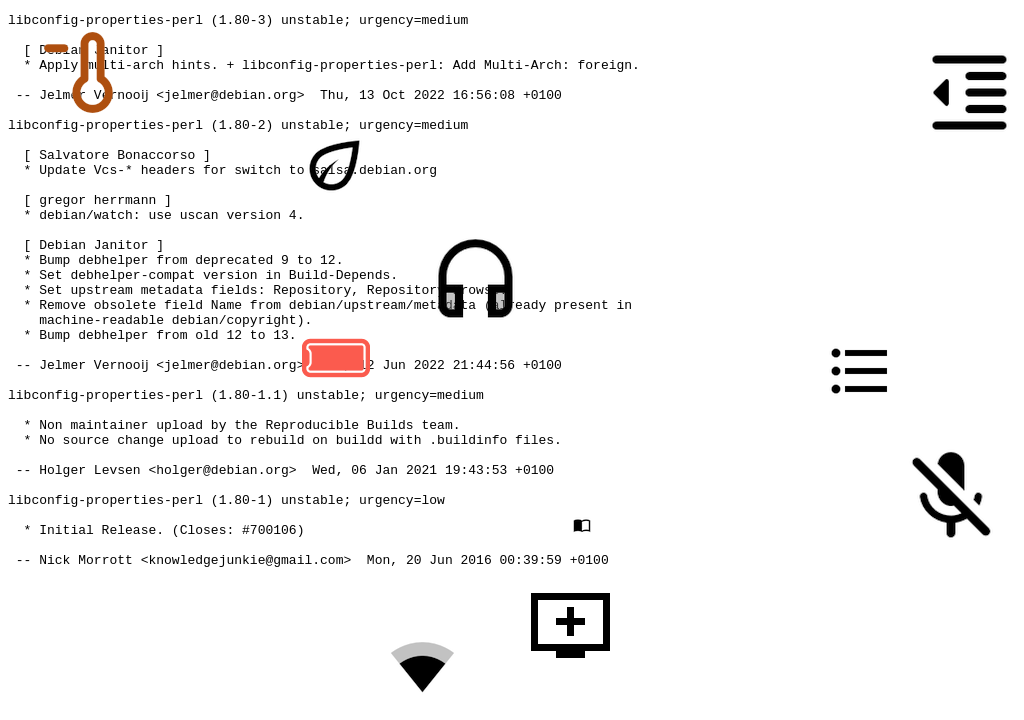  Describe the element at coordinates (84, 72) in the screenshot. I see `decrease temperature setting` at that location.